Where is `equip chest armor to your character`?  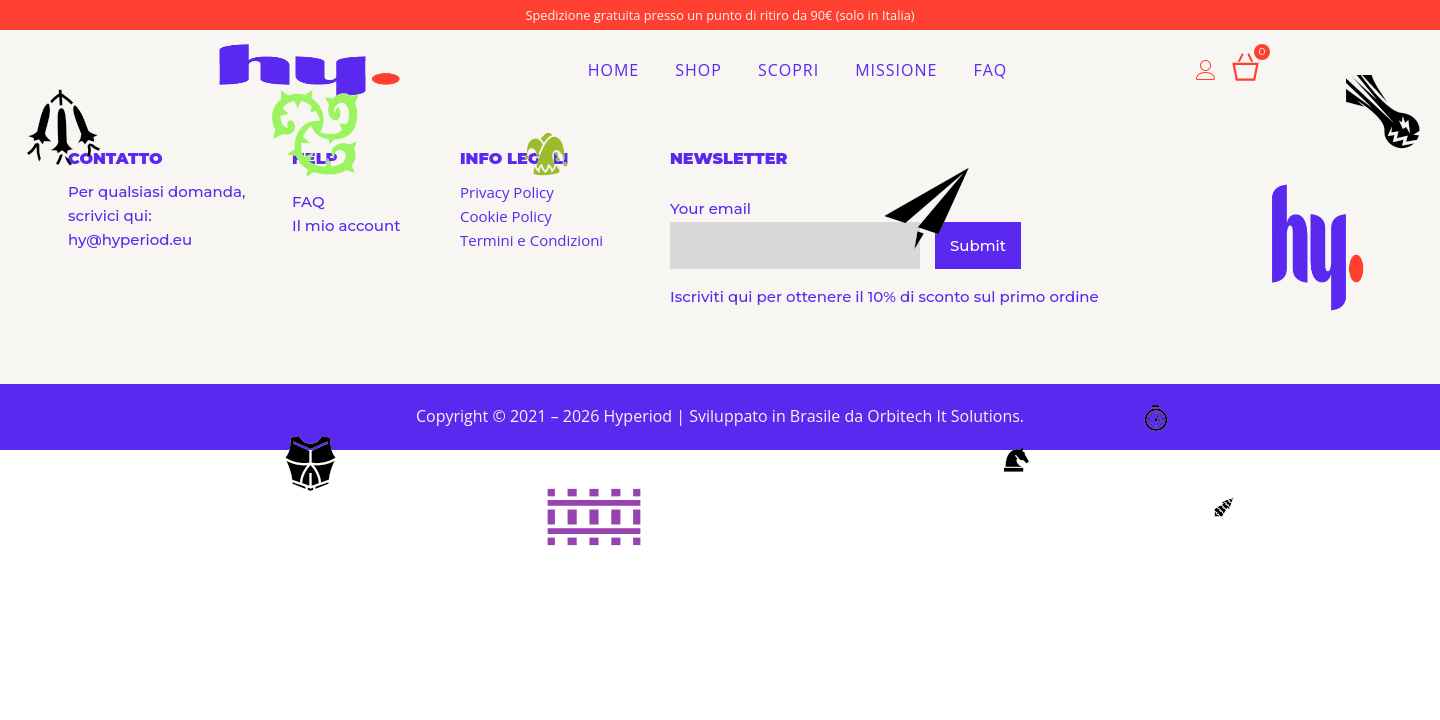
equip chest armor to your character is located at coordinates (310, 463).